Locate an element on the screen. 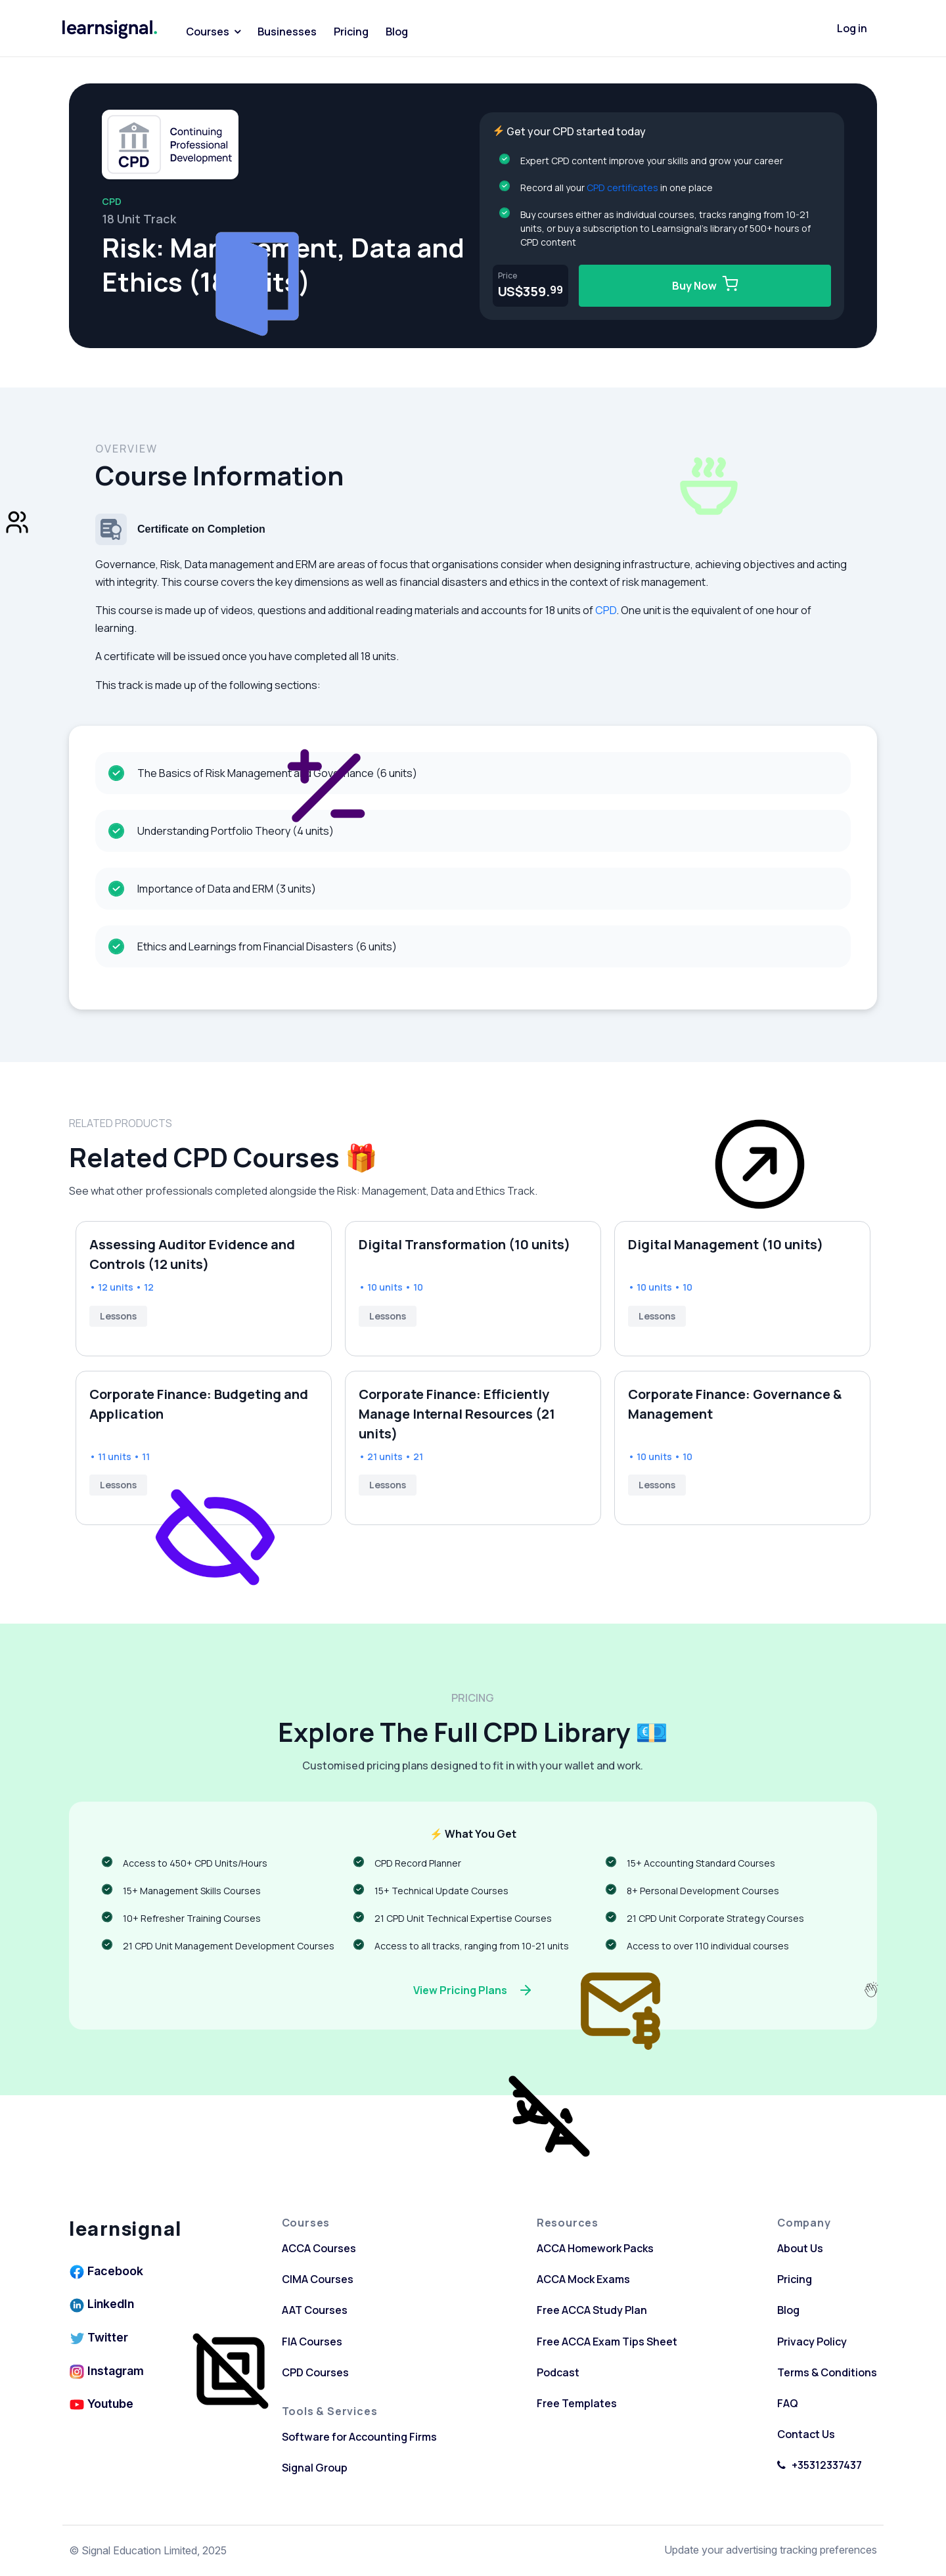 The width and height of the screenshot is (946, 2576). disable translation or language features is located at coordinates (549, 2116).